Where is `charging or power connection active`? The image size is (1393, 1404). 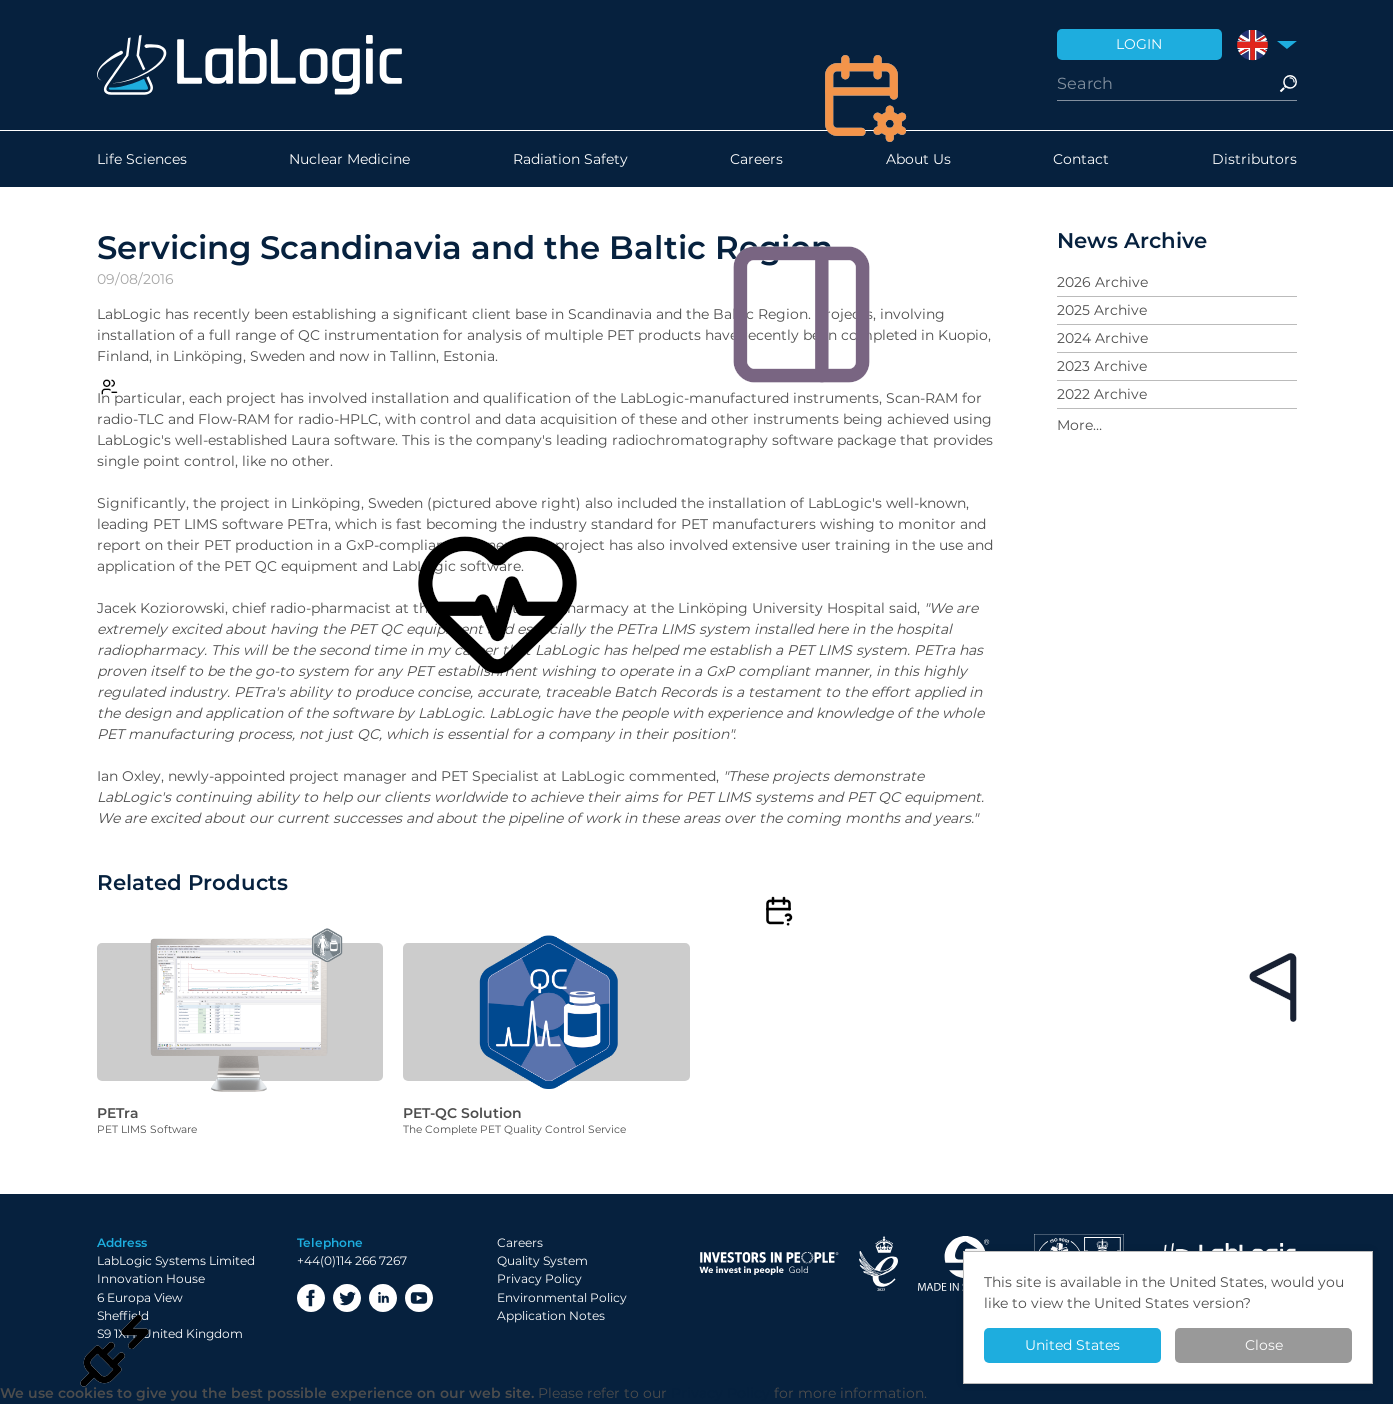 charging or power connection active is located at coordinates (118, 1349).